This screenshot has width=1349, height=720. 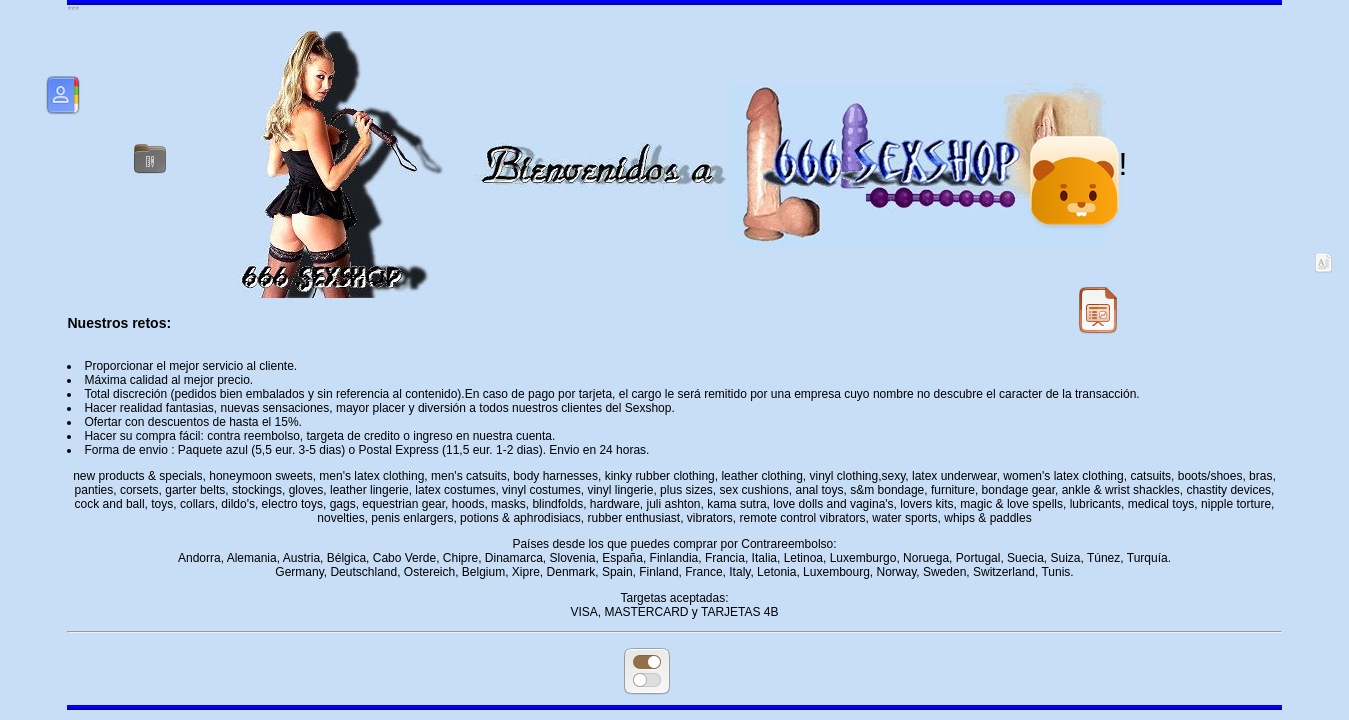 What do you see at coordinates (1098, 310) in the screenshot?
I see `open a presentation template file` at bounding box center [1098, 310].